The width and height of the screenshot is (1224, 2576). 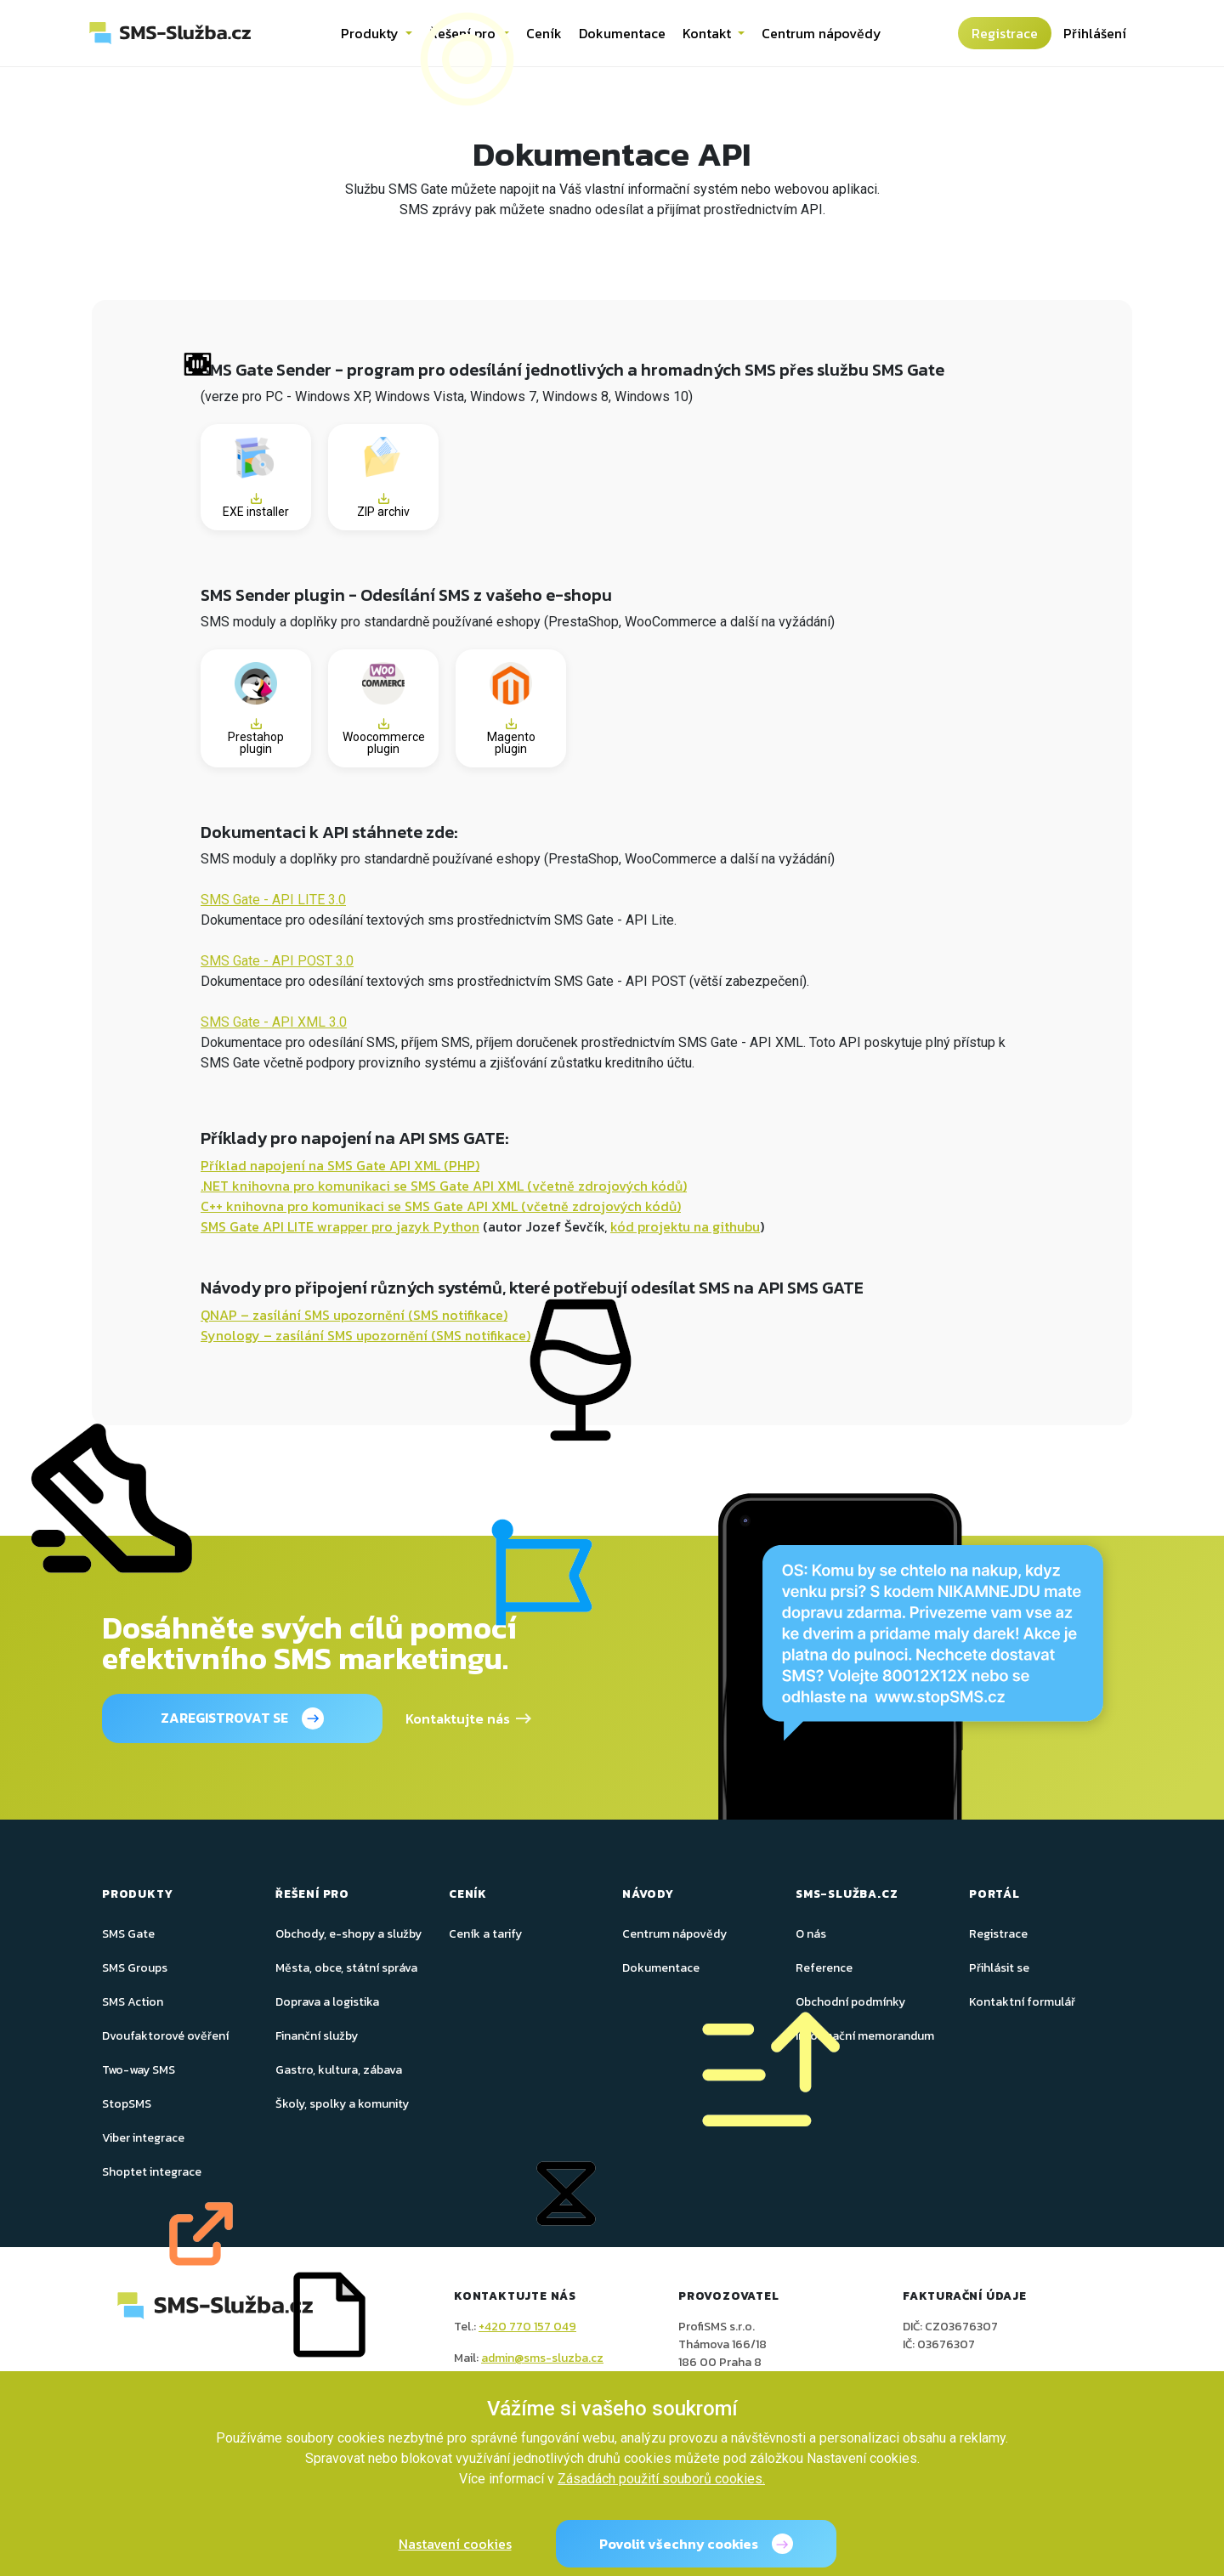 I want to click on font awesome brand logo, so click(x=542, y=1572).